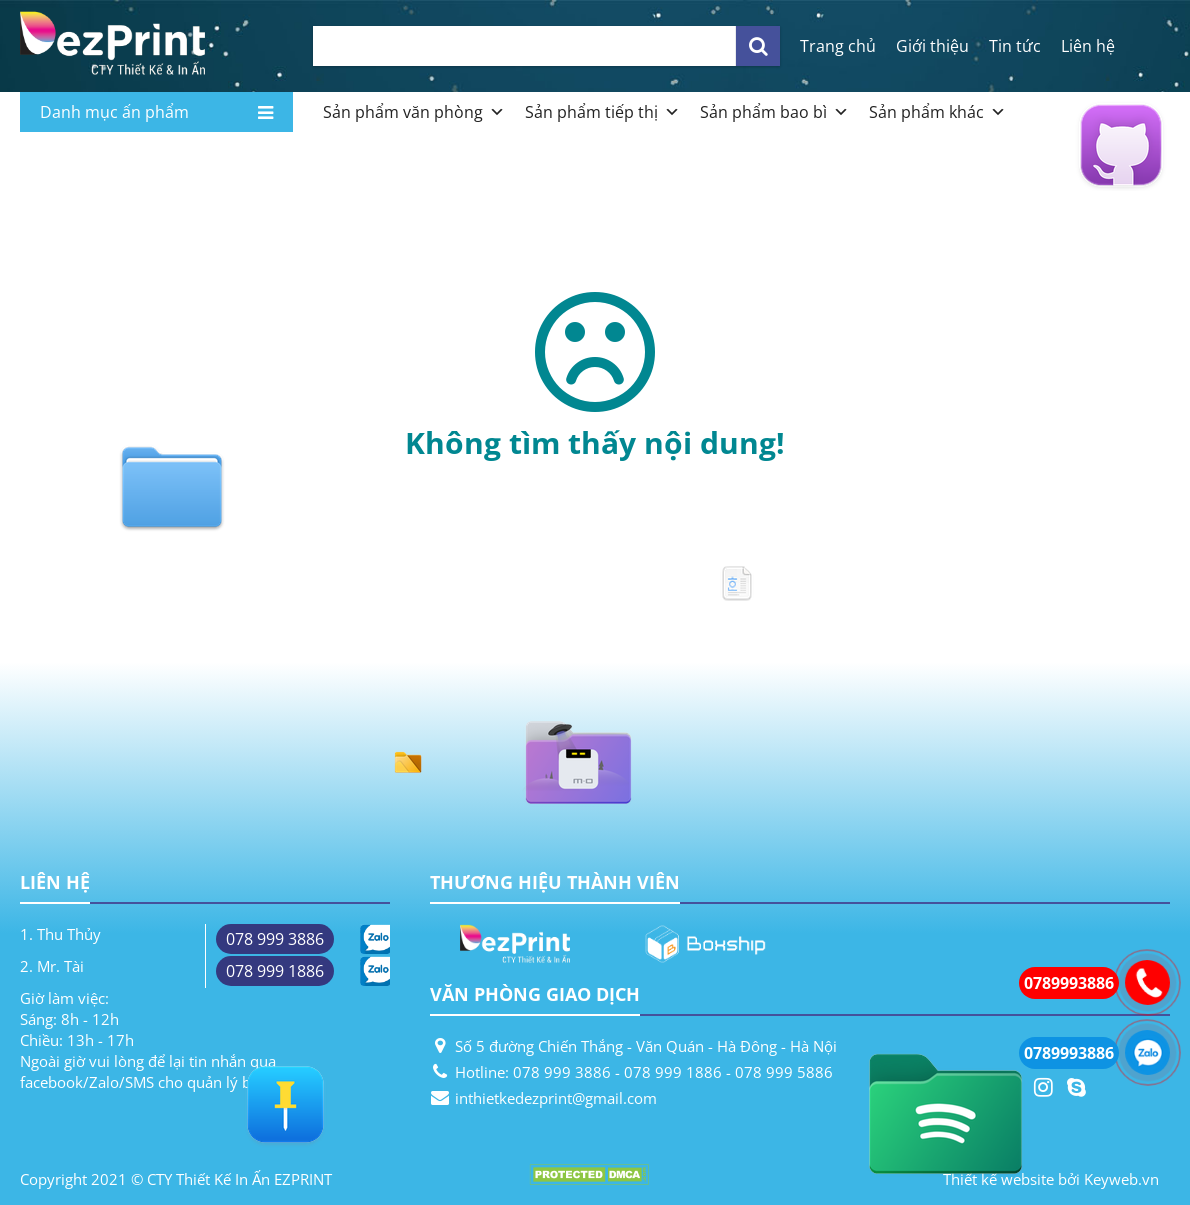 This screenshot has height=1205, width=1190. I want to click on open files folder, so click(408, 763).